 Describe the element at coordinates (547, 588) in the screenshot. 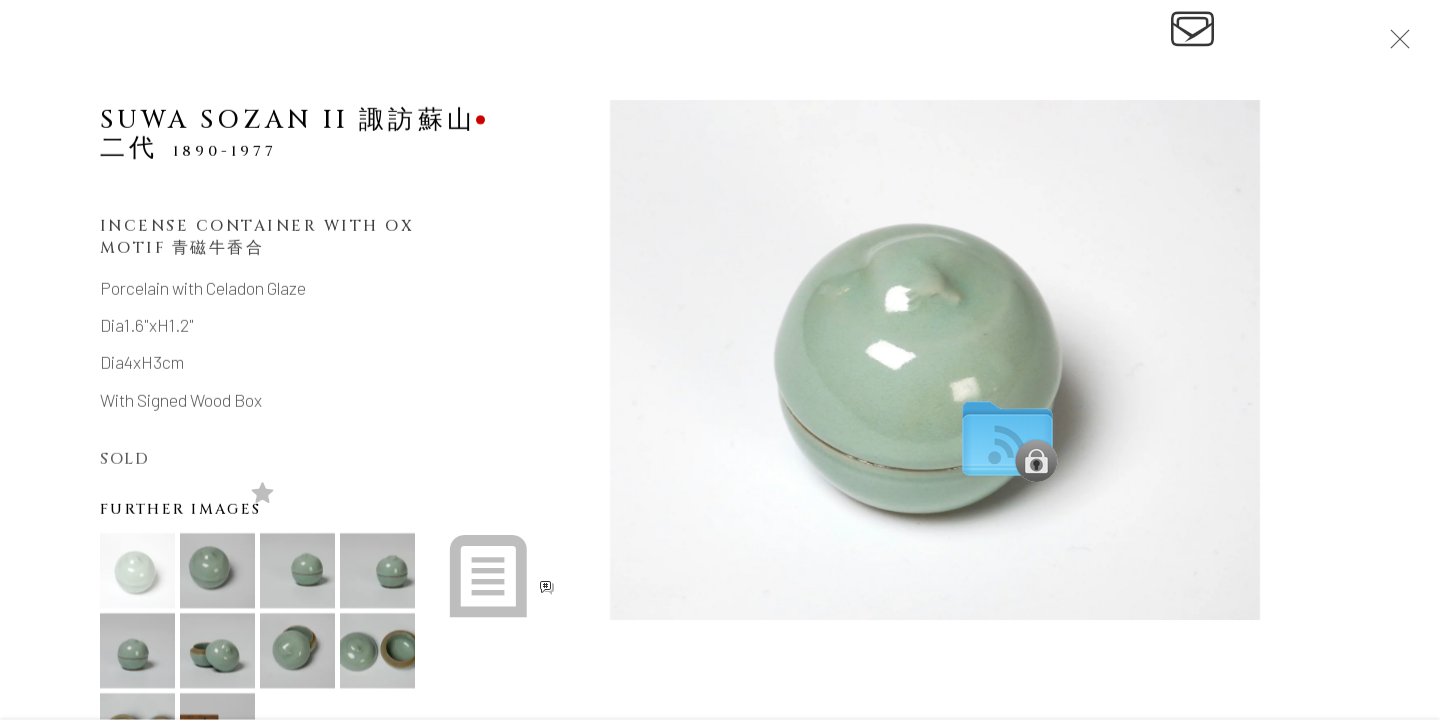

I see `open polari irc chat application` at that location.